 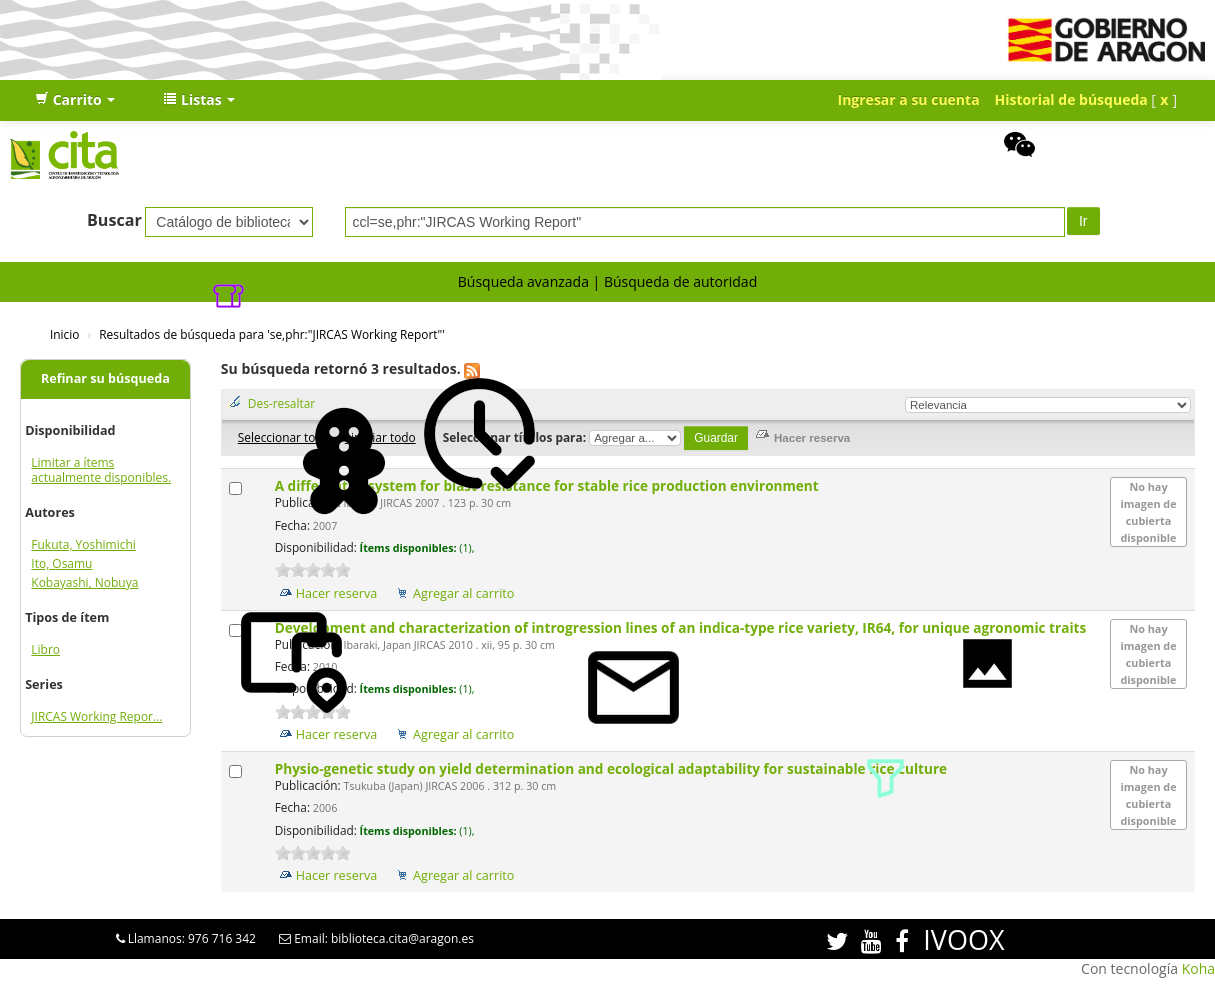 I want to click on open your inbox or email messages, so click(x=633, y=687).